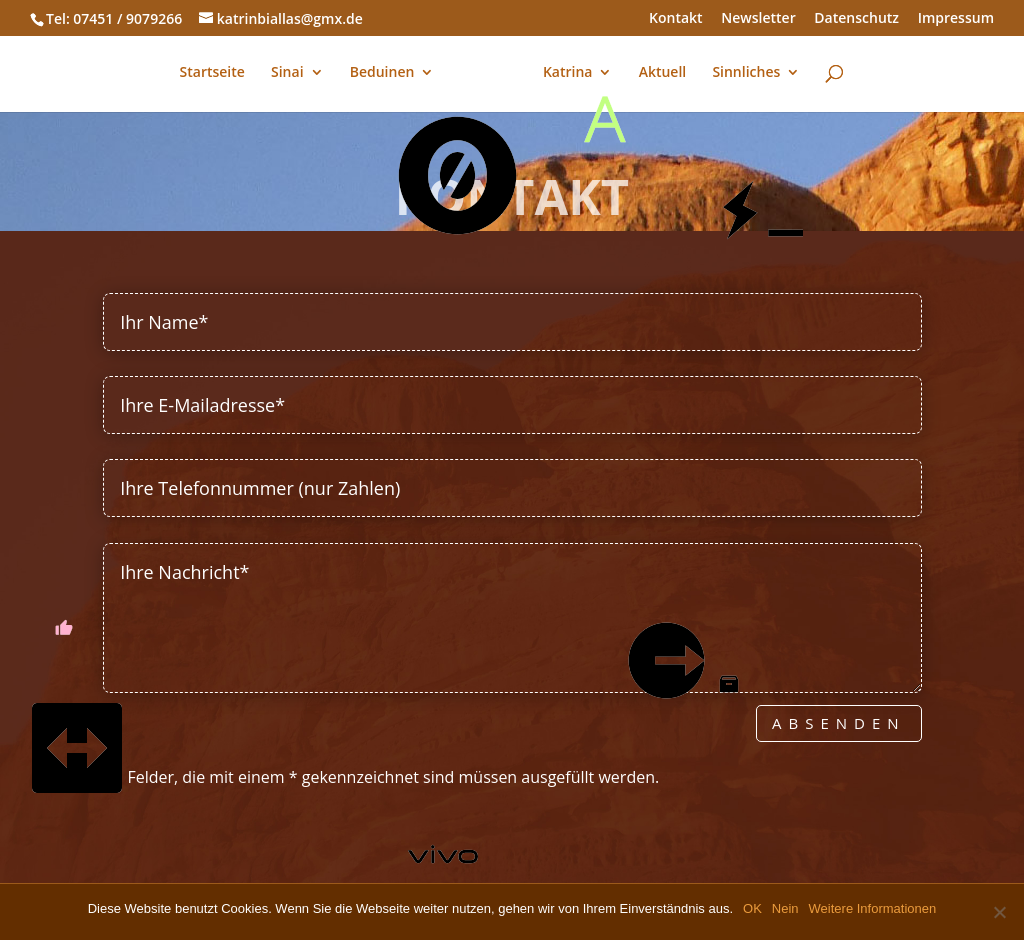  What do you see at coordinates (763, 210) in the screenshot?
I see `open hyper terminal application` at bounding box center [763, 210].